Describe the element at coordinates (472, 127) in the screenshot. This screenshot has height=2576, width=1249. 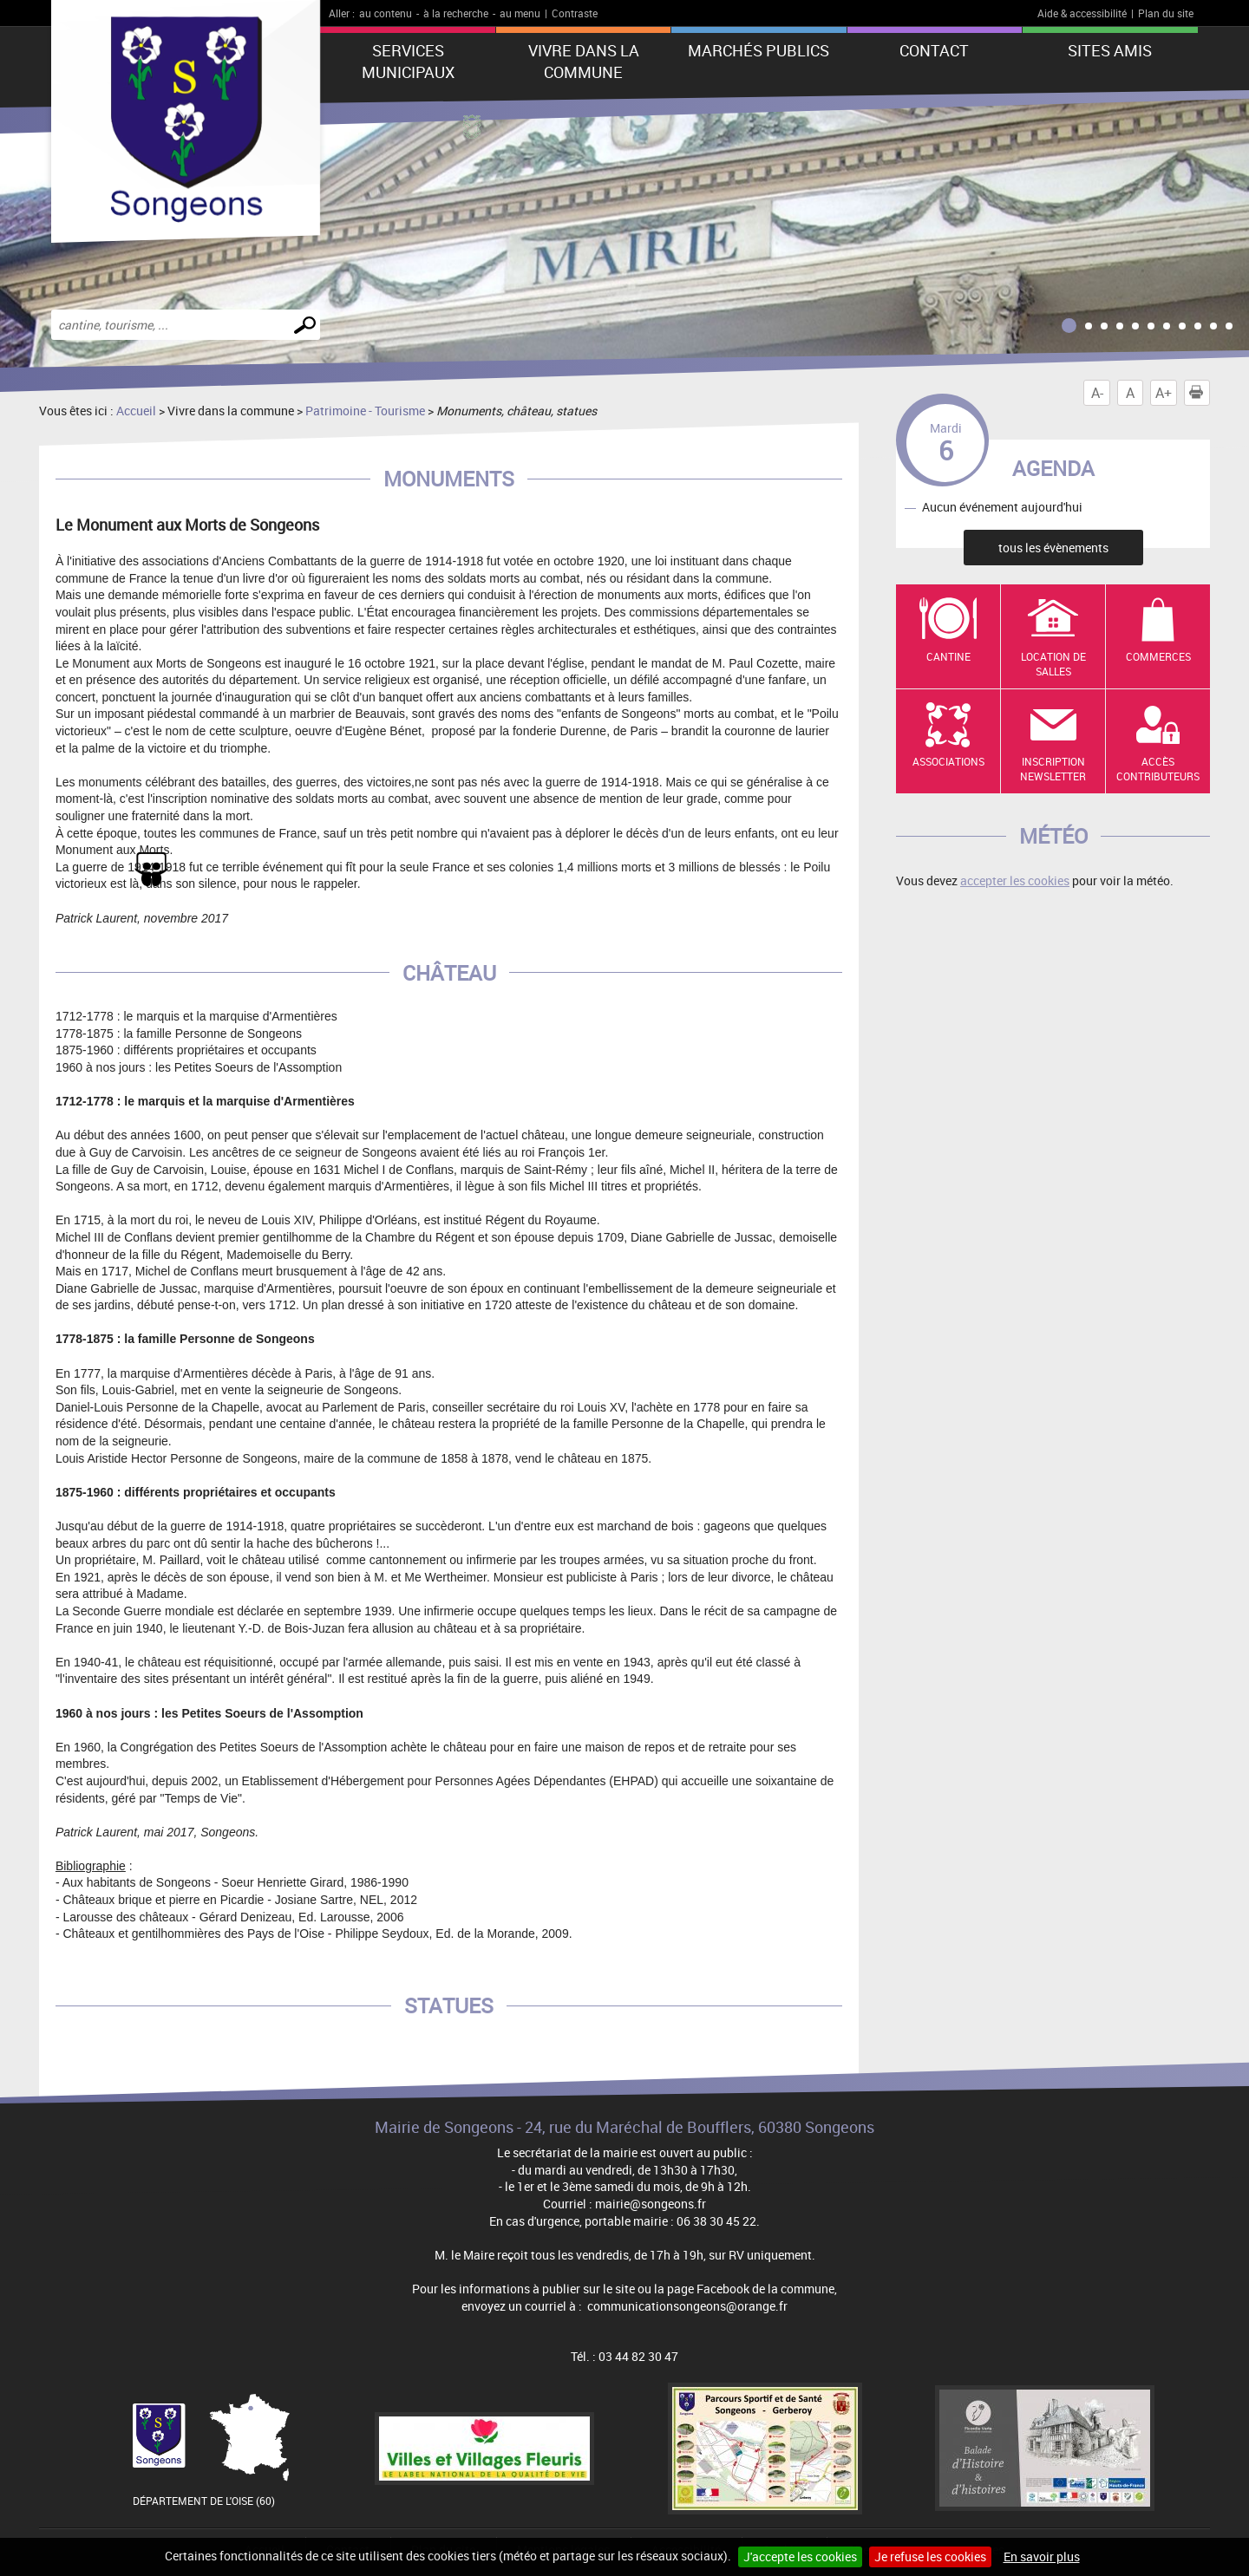
I see `grunt javascript task runner logo` at that location.